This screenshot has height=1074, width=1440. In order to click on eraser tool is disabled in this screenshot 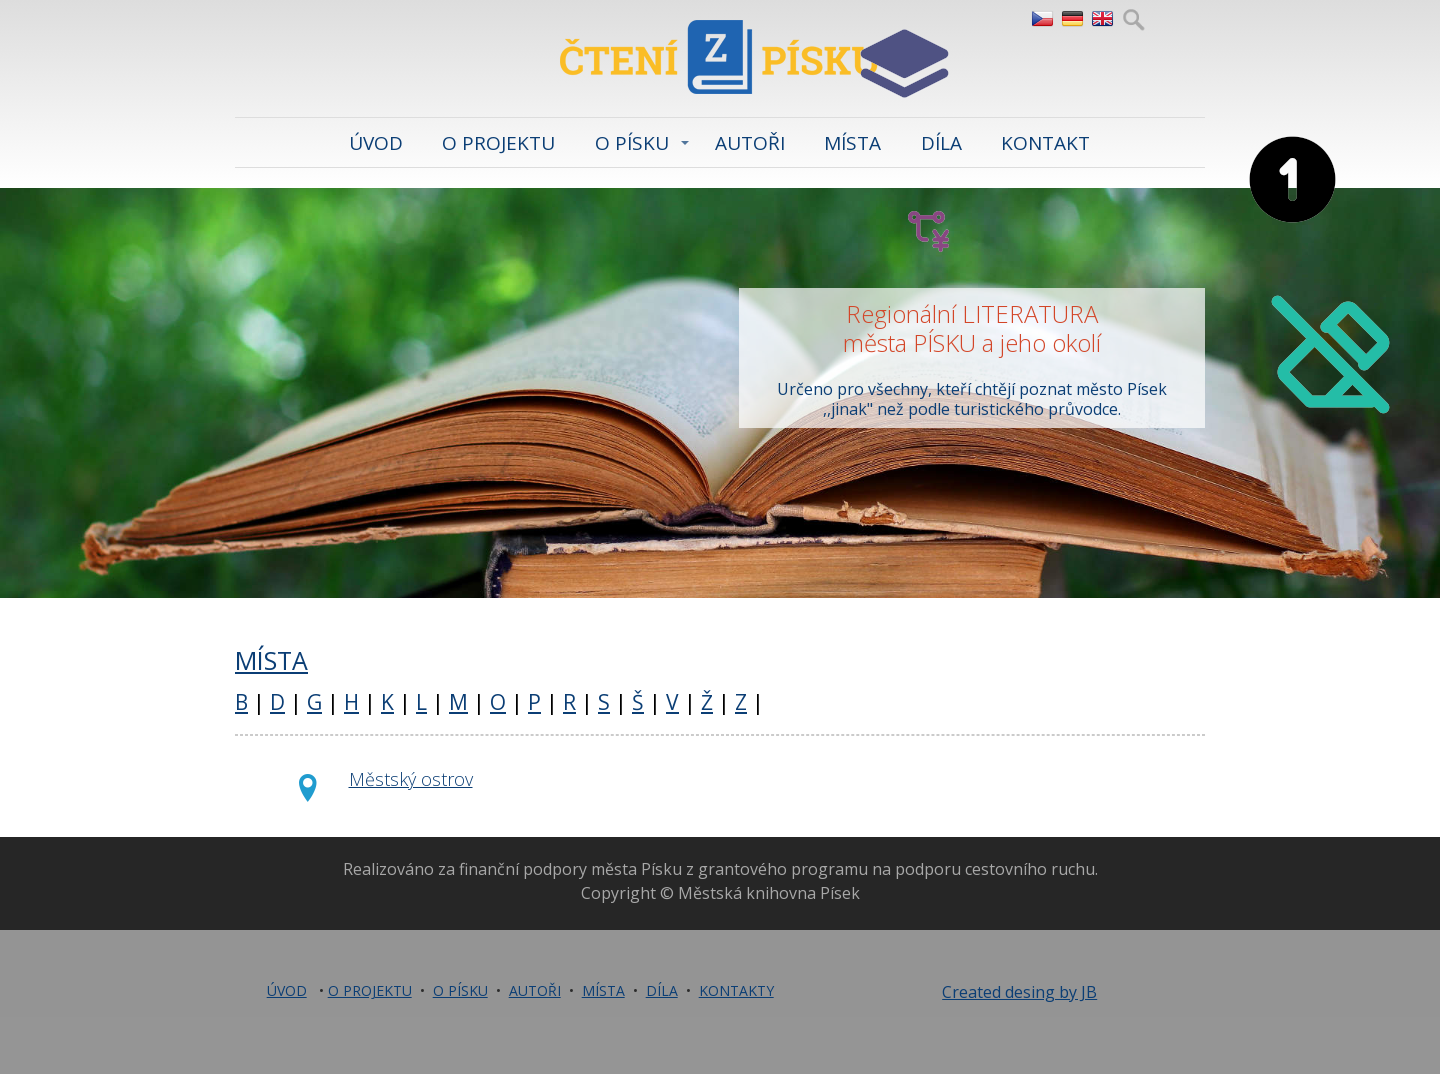, I will do `click(1330, 354)`.